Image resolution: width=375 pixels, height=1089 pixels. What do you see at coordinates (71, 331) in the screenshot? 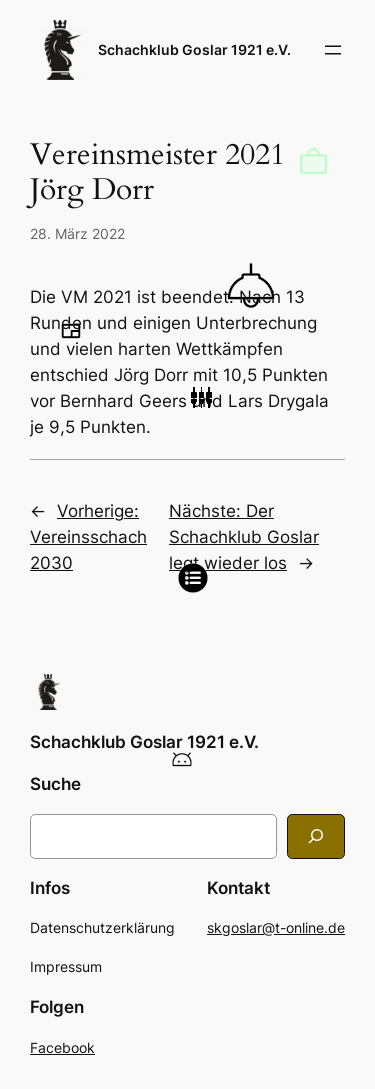
I see `enable picture-in-picture mode` at bounding box center [71, 331].